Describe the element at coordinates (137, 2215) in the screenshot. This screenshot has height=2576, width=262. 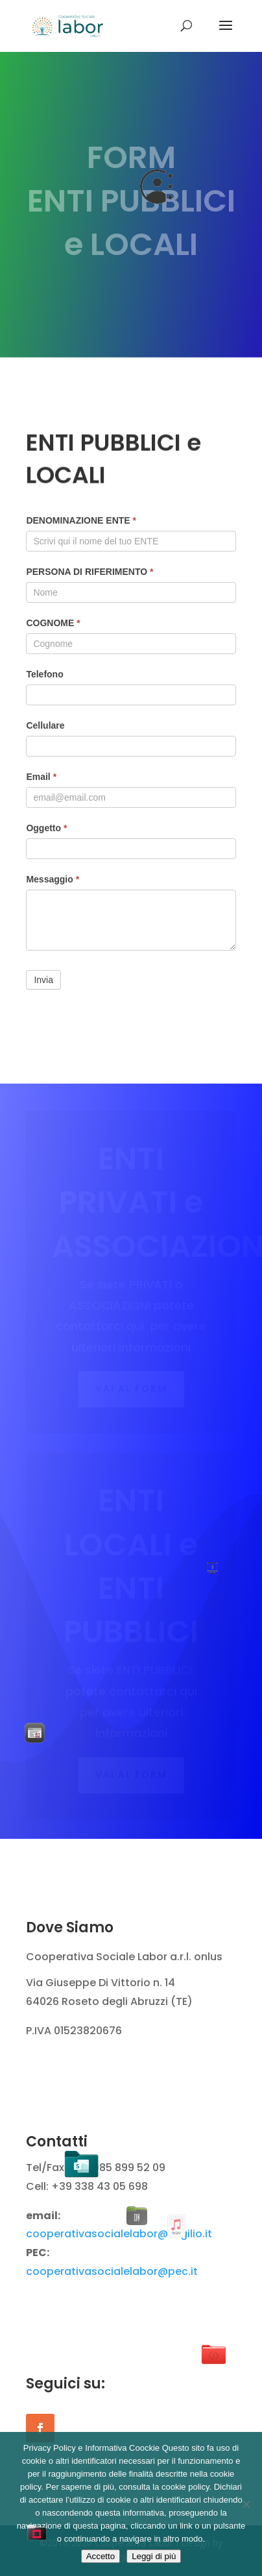
I see `open templates folder` at that location.